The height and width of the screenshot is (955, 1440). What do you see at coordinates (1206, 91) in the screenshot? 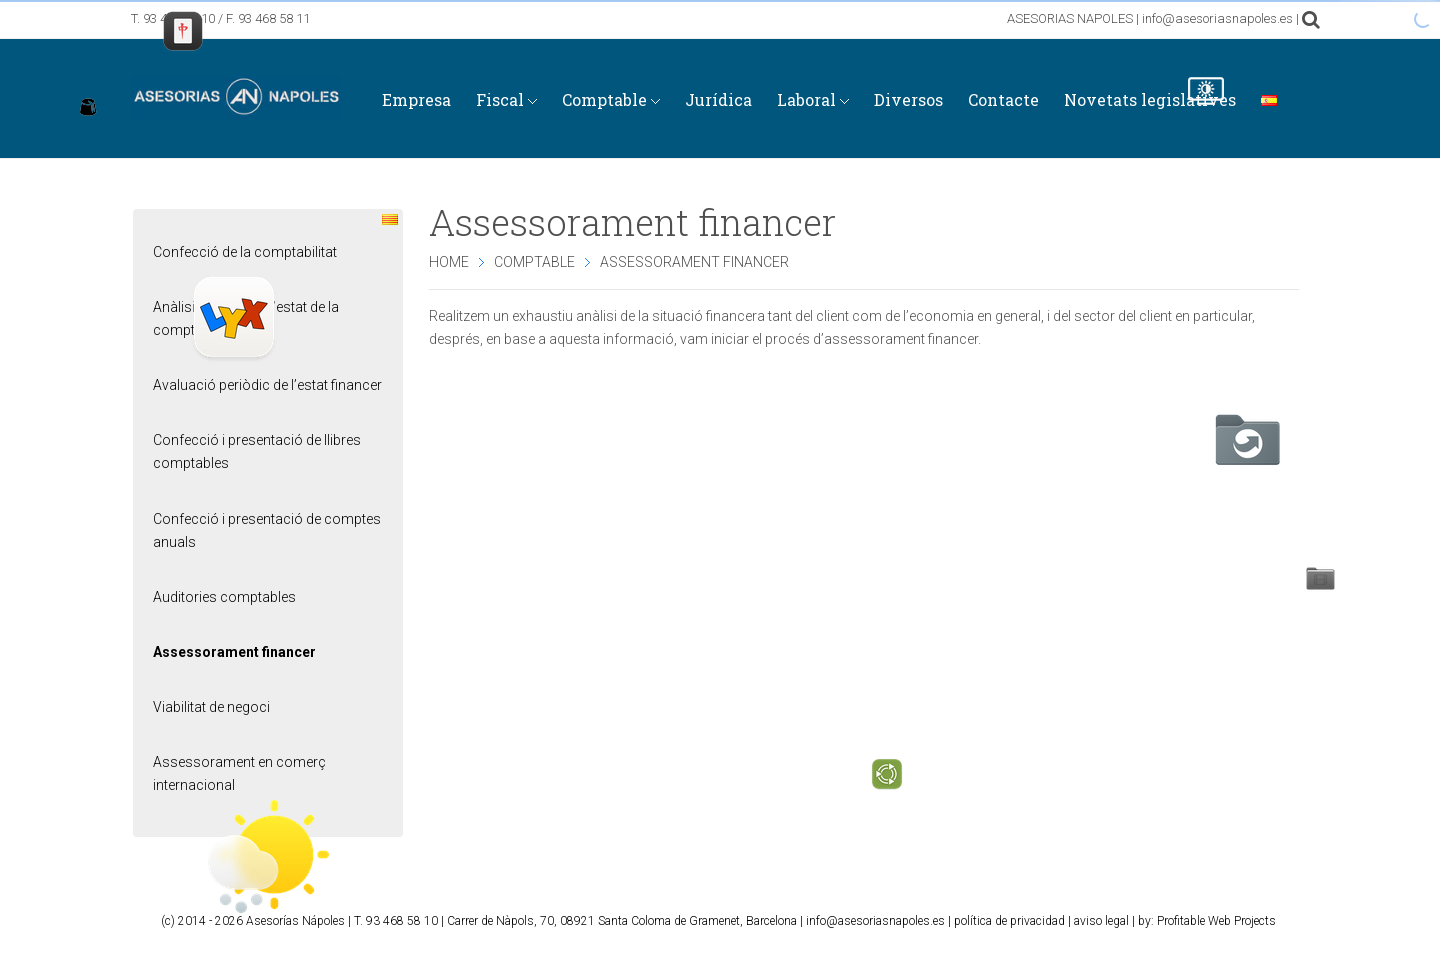
I see `adjust display brightness settings` at bounding box center [1206, 91].